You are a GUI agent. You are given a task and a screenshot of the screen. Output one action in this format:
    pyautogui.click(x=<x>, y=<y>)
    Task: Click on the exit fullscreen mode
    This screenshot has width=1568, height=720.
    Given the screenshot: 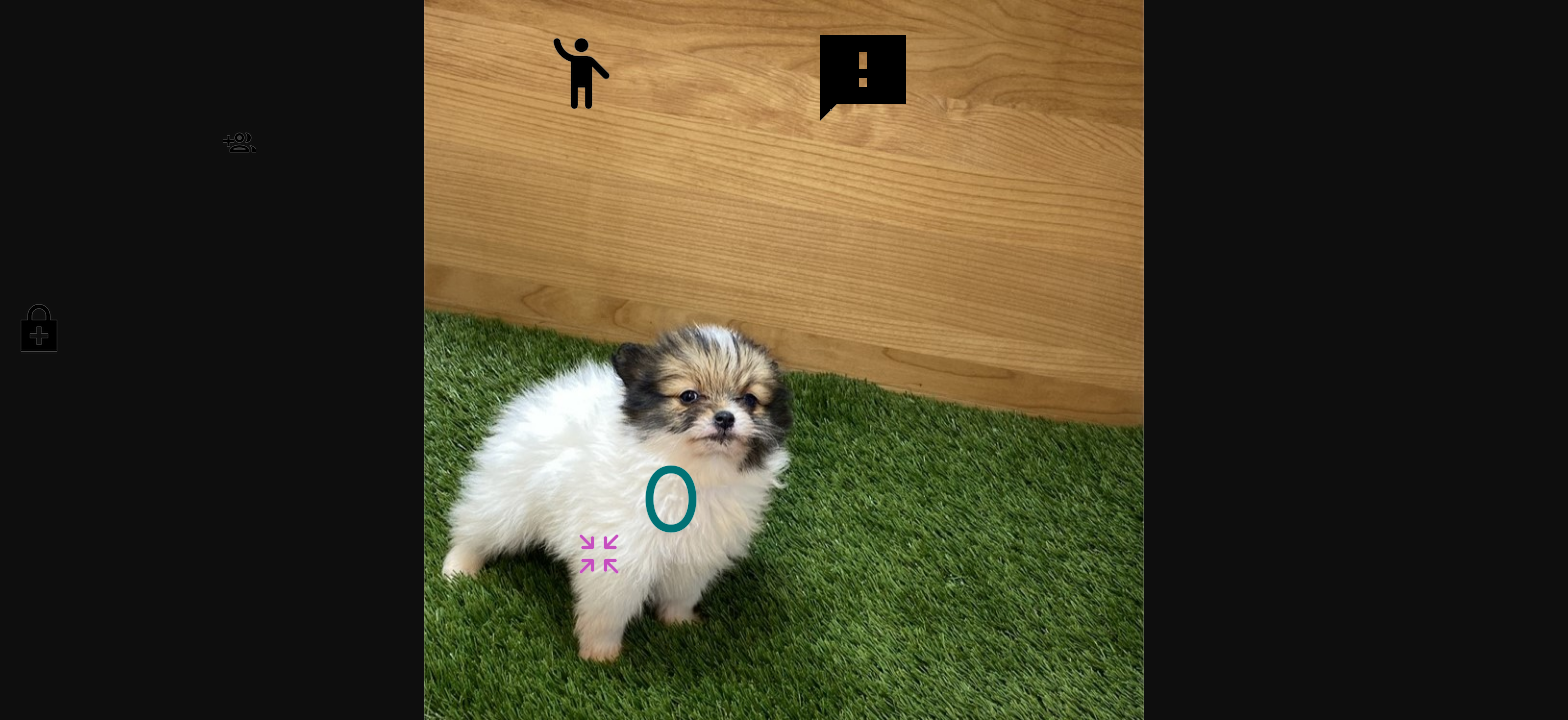 What is the action you would take?
    pyautogui.click(x=599, y=554)
    